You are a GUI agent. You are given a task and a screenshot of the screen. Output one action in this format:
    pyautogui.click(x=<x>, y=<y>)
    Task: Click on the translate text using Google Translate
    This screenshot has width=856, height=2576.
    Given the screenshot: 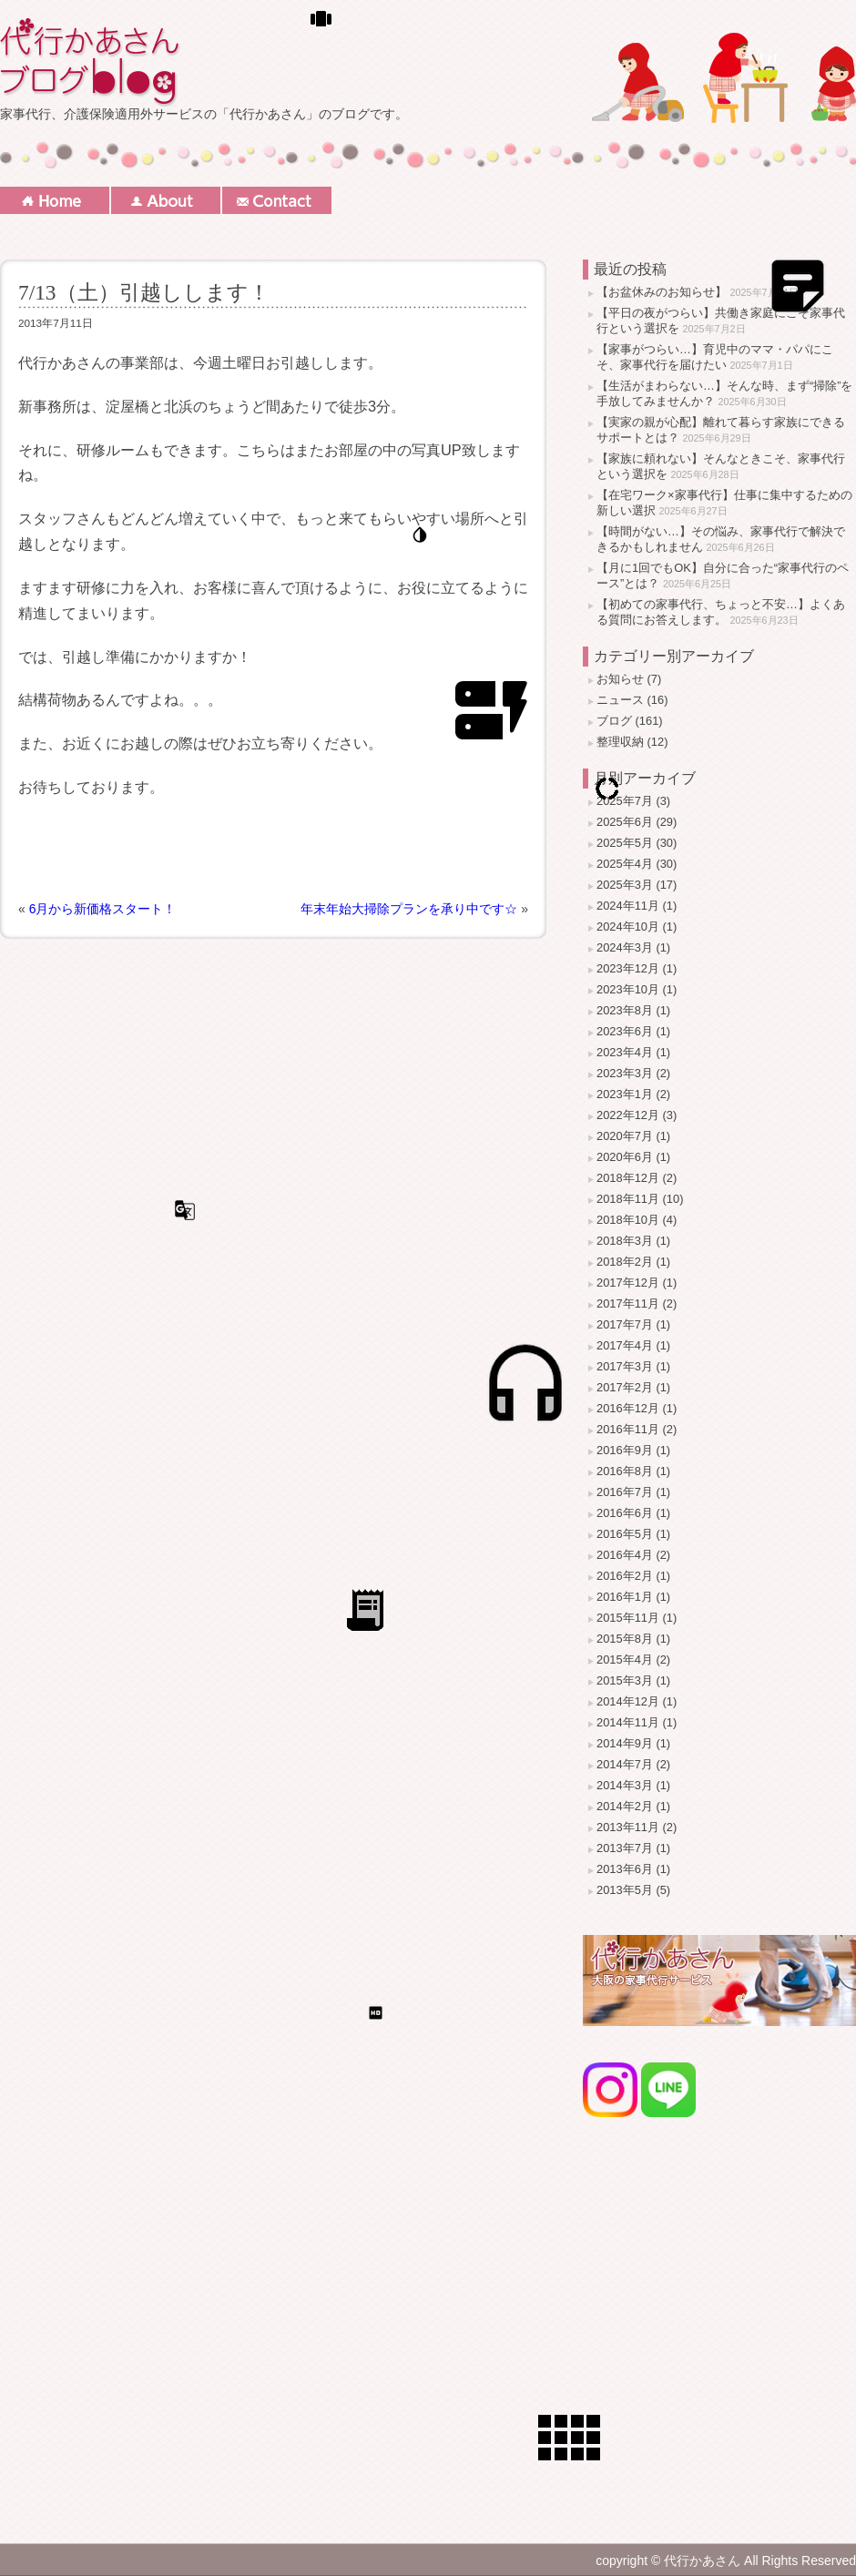 What is the action you would take?
    pyautogui.click(x=185, y=1210)
    